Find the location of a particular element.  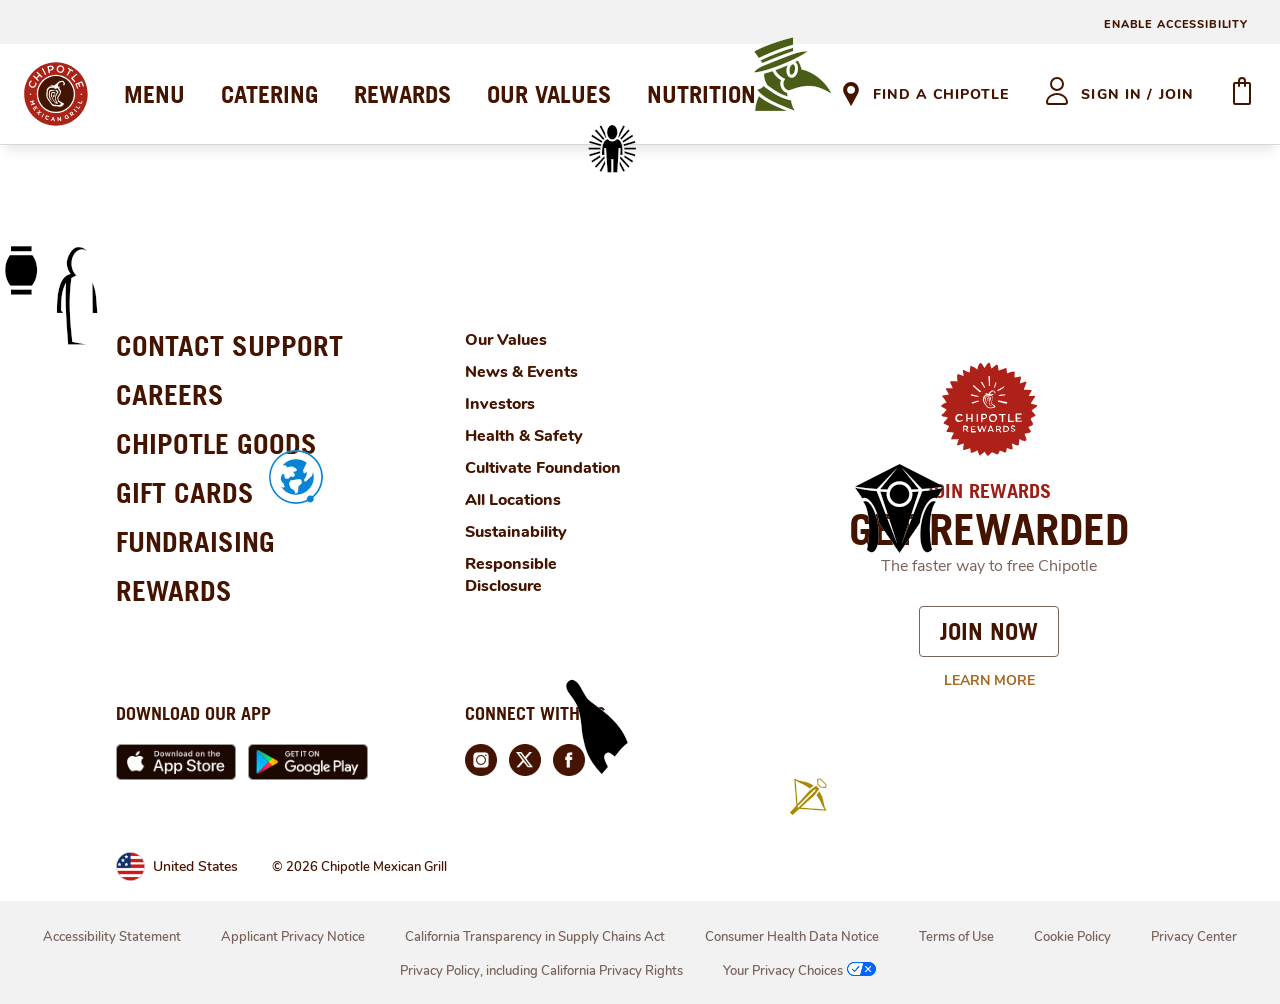

view plague doctor character profile is located at coordinates (792, 73).